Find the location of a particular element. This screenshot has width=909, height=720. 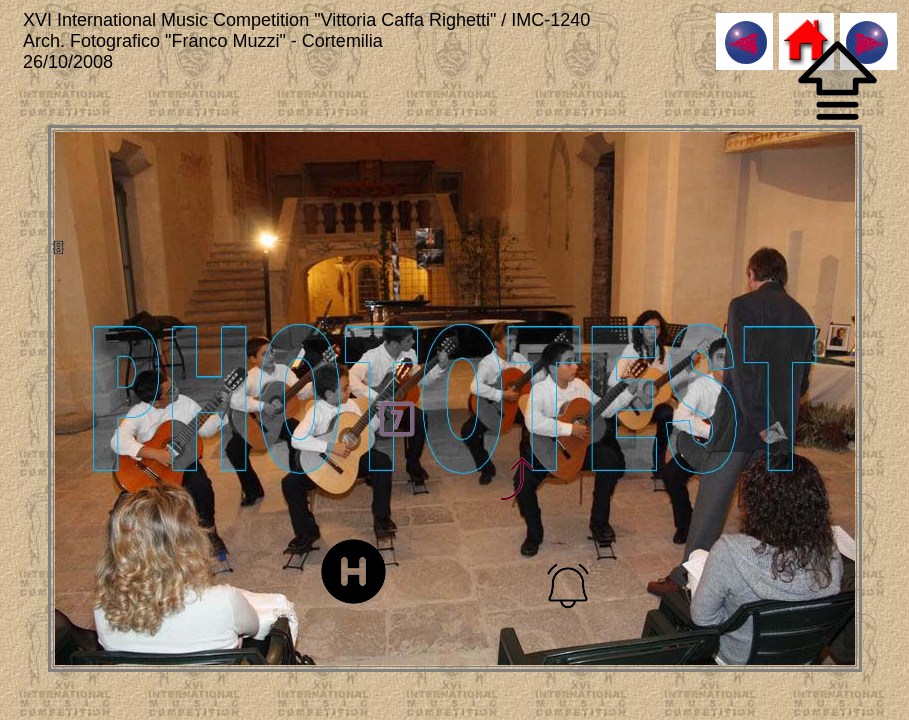

go back and up in navigation is located at coordinates (517, 479).